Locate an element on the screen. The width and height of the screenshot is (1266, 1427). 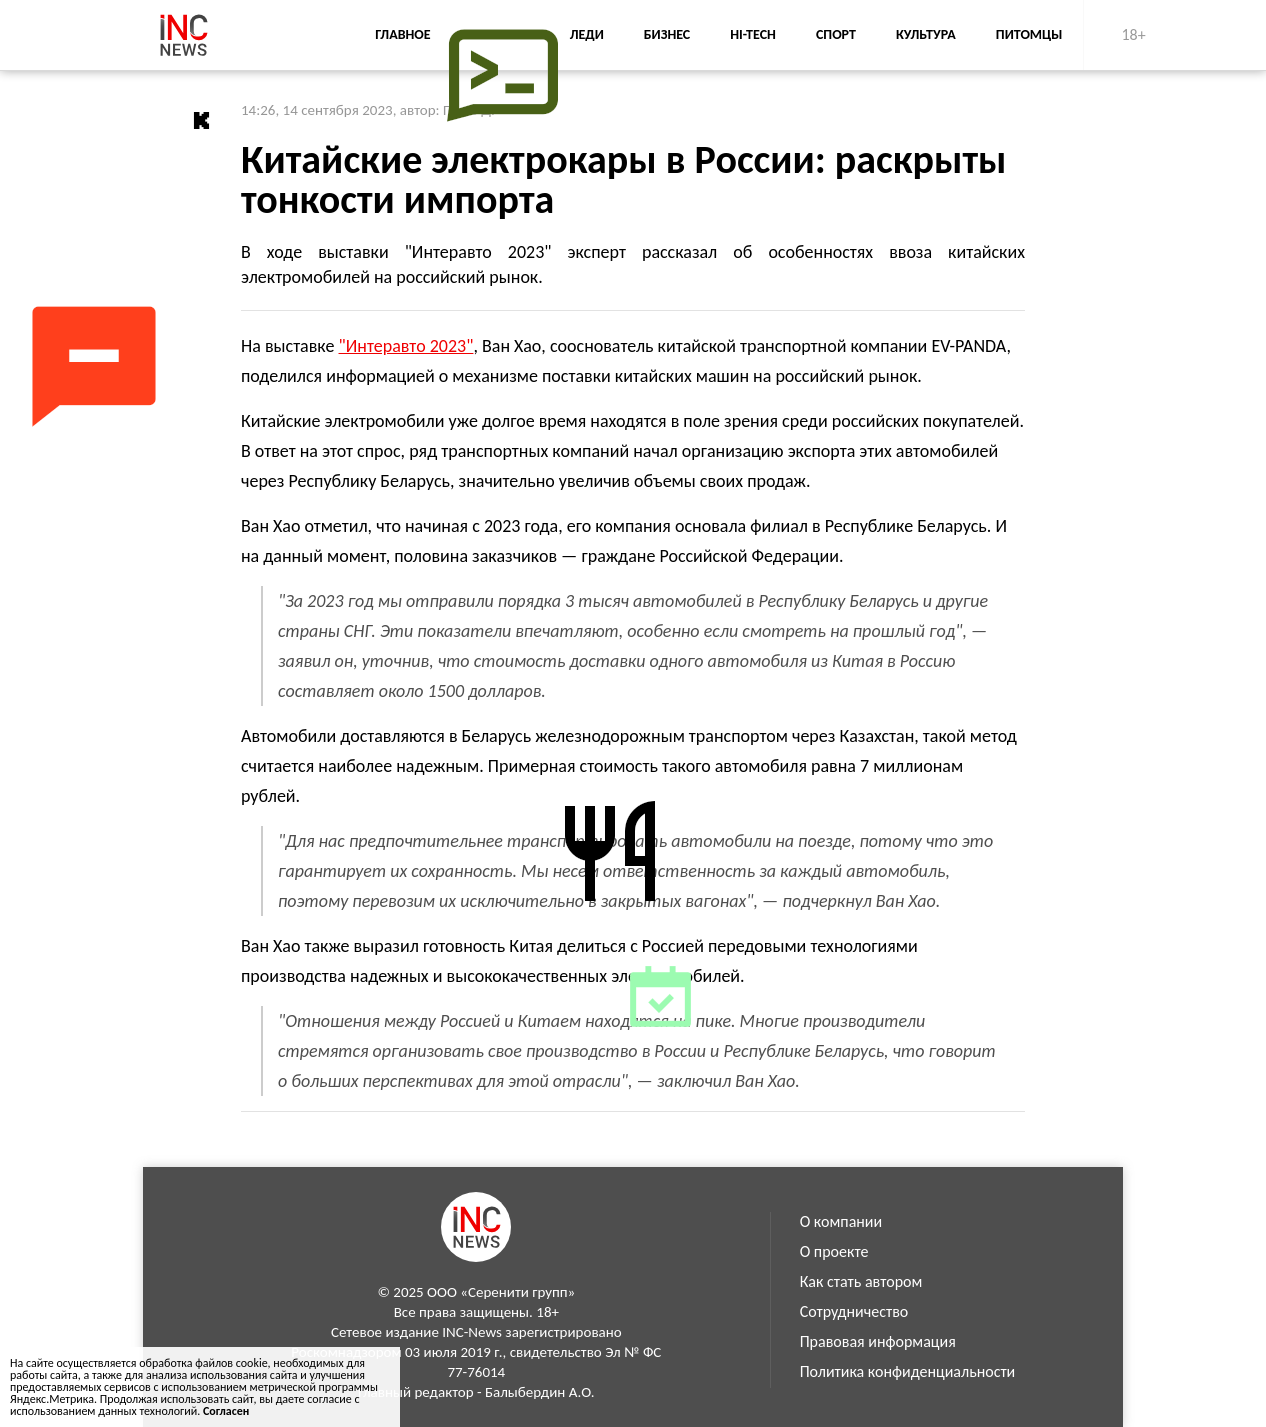
confirm a scheduled event or appointment is located at coordinates (660, 999).